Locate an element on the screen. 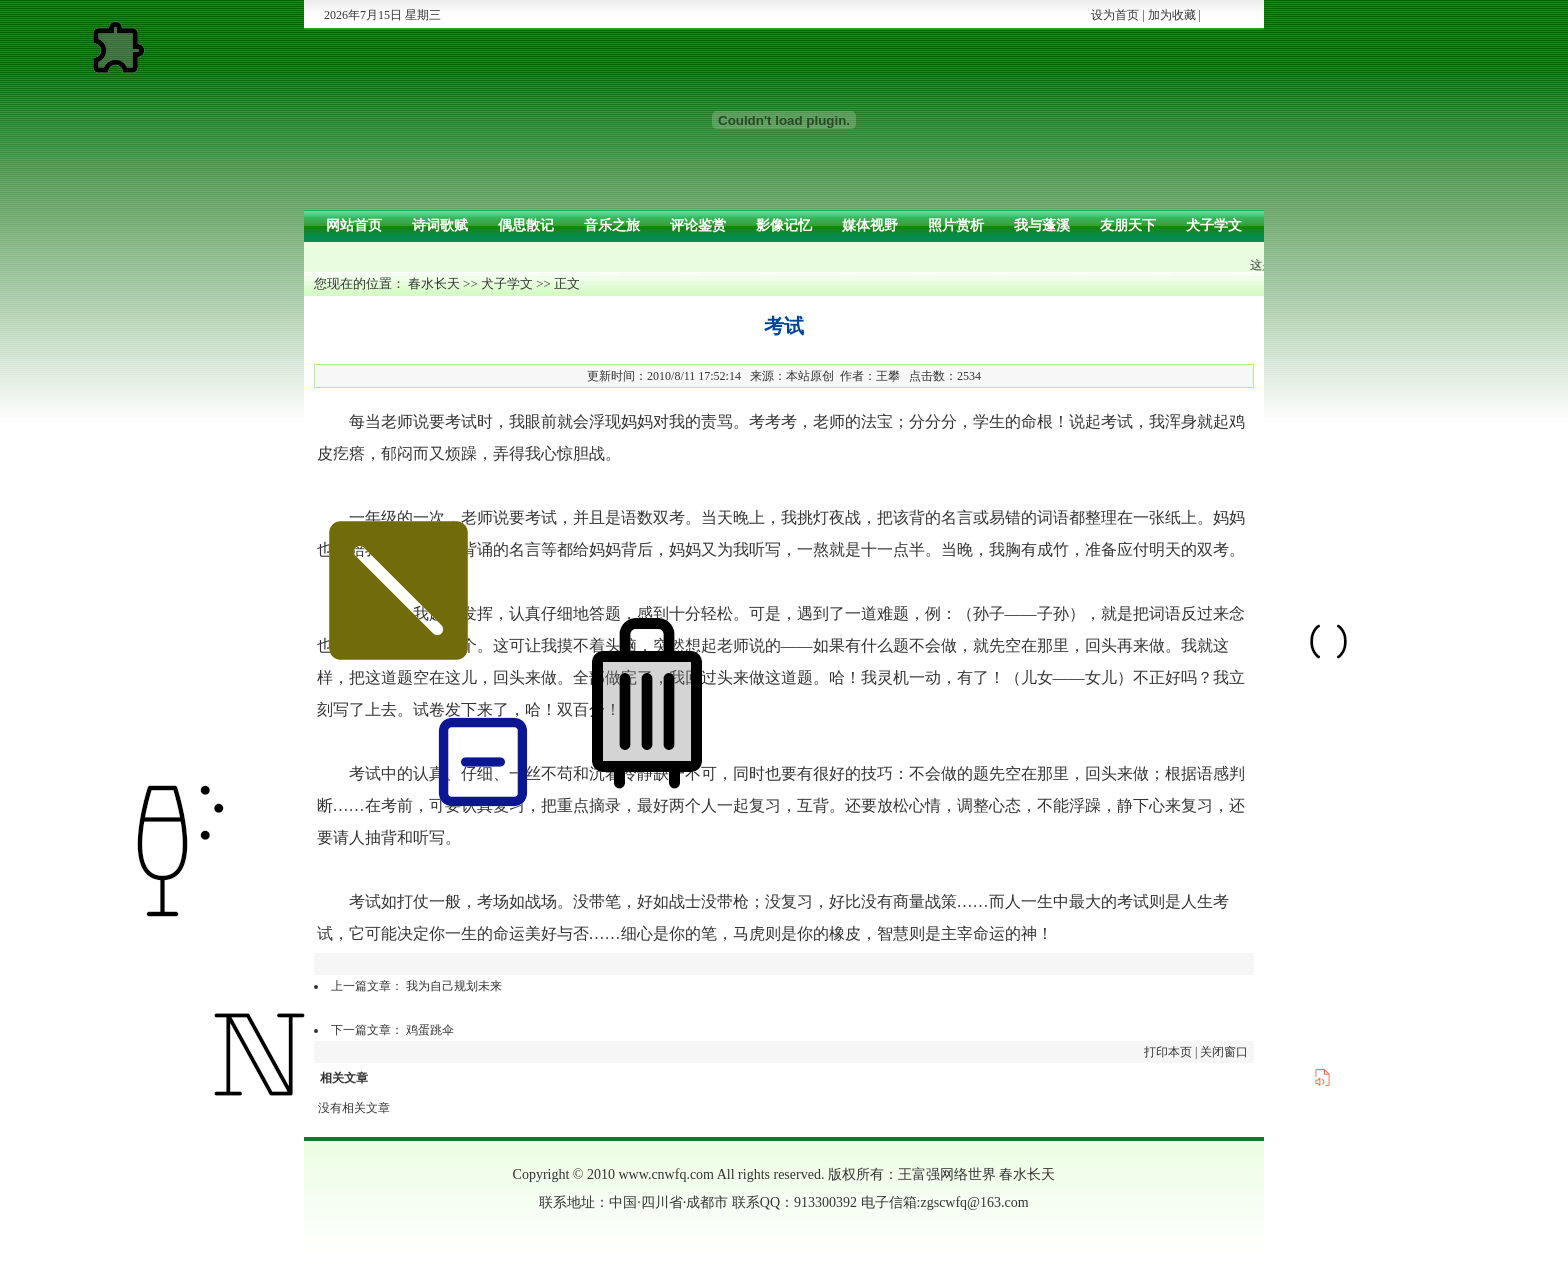  open Notion app is located at coordinates (259, 1054).